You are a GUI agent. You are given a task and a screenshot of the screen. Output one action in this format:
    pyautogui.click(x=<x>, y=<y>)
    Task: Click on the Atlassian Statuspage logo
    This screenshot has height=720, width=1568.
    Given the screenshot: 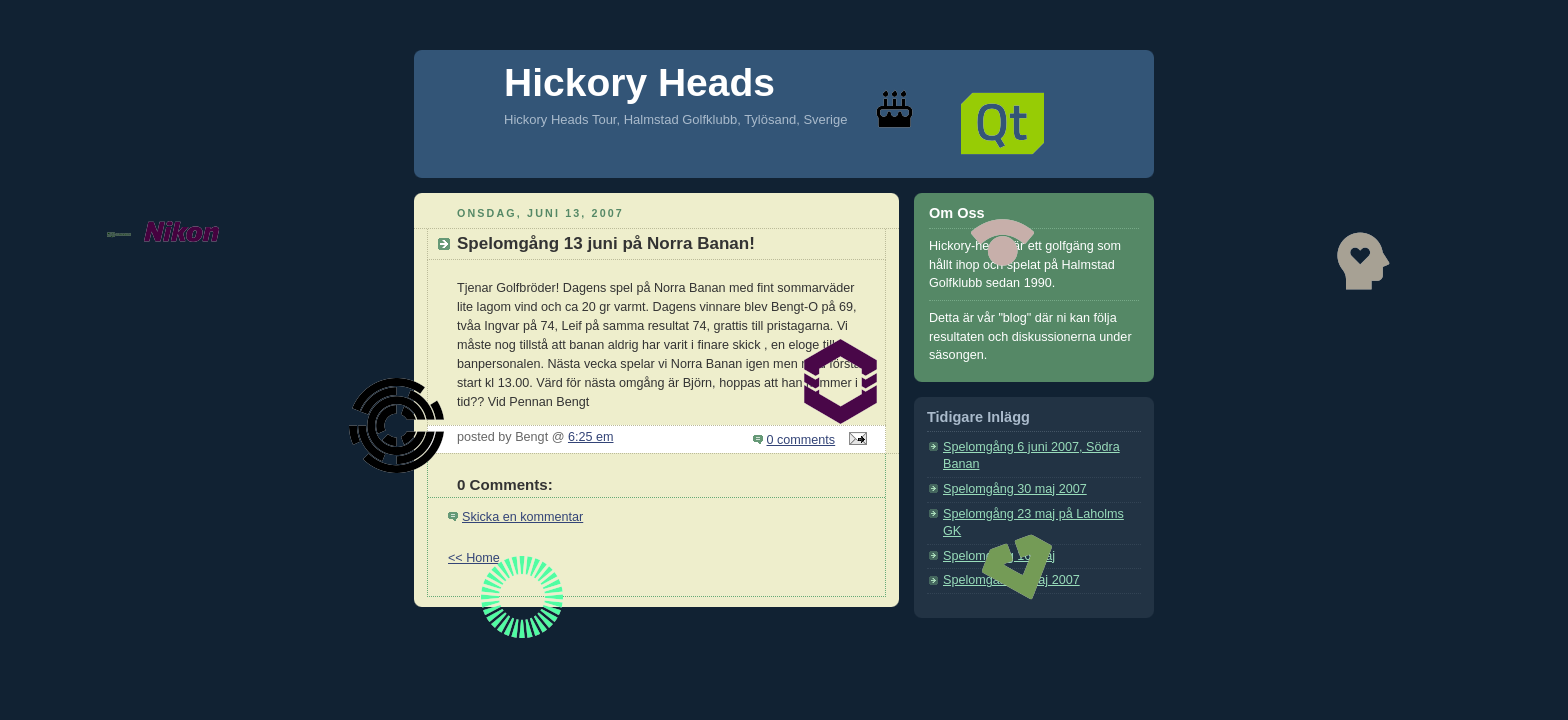 What is the action you would take?
    pyautogui.click(x=1002, y=242)
    